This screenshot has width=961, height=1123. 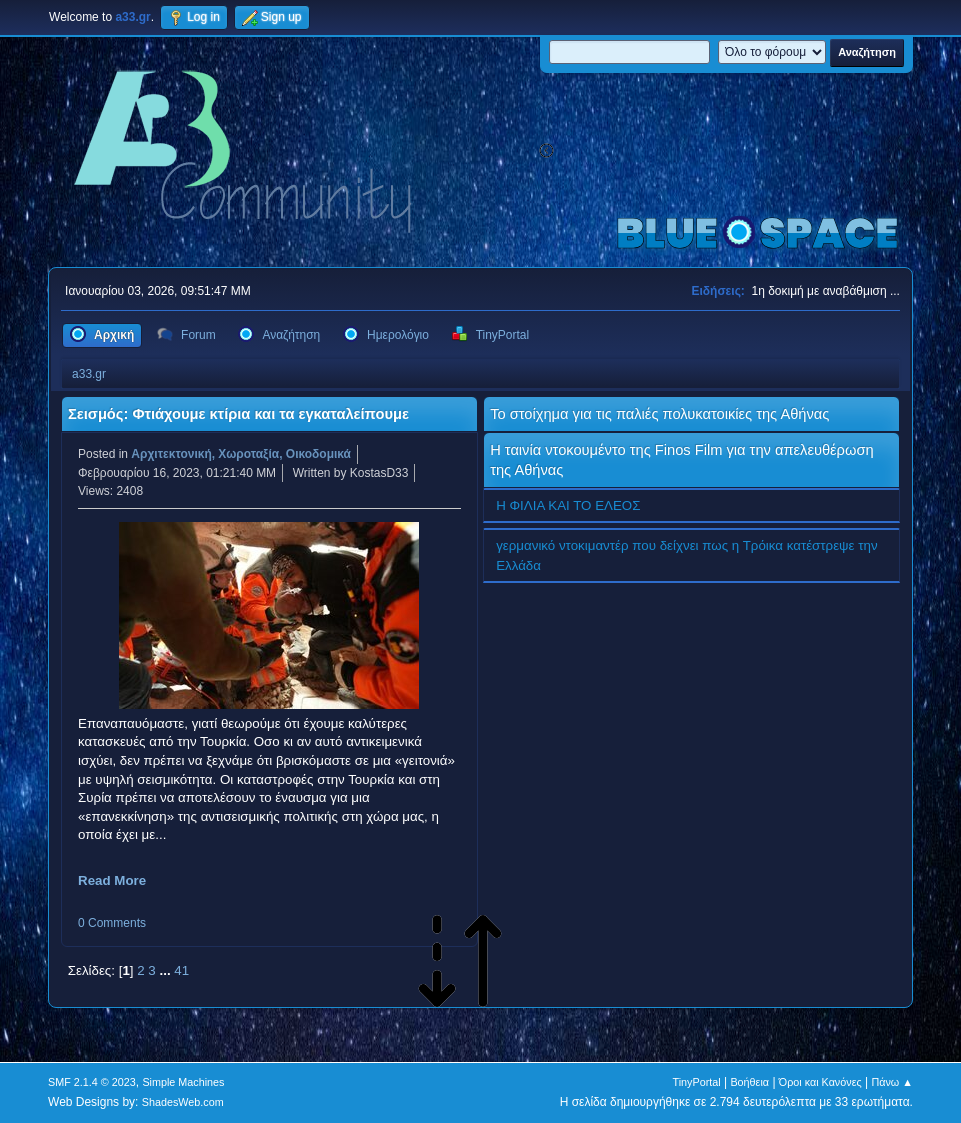 I want to click on upload or transfer data upward, so click(x=460, y=961).